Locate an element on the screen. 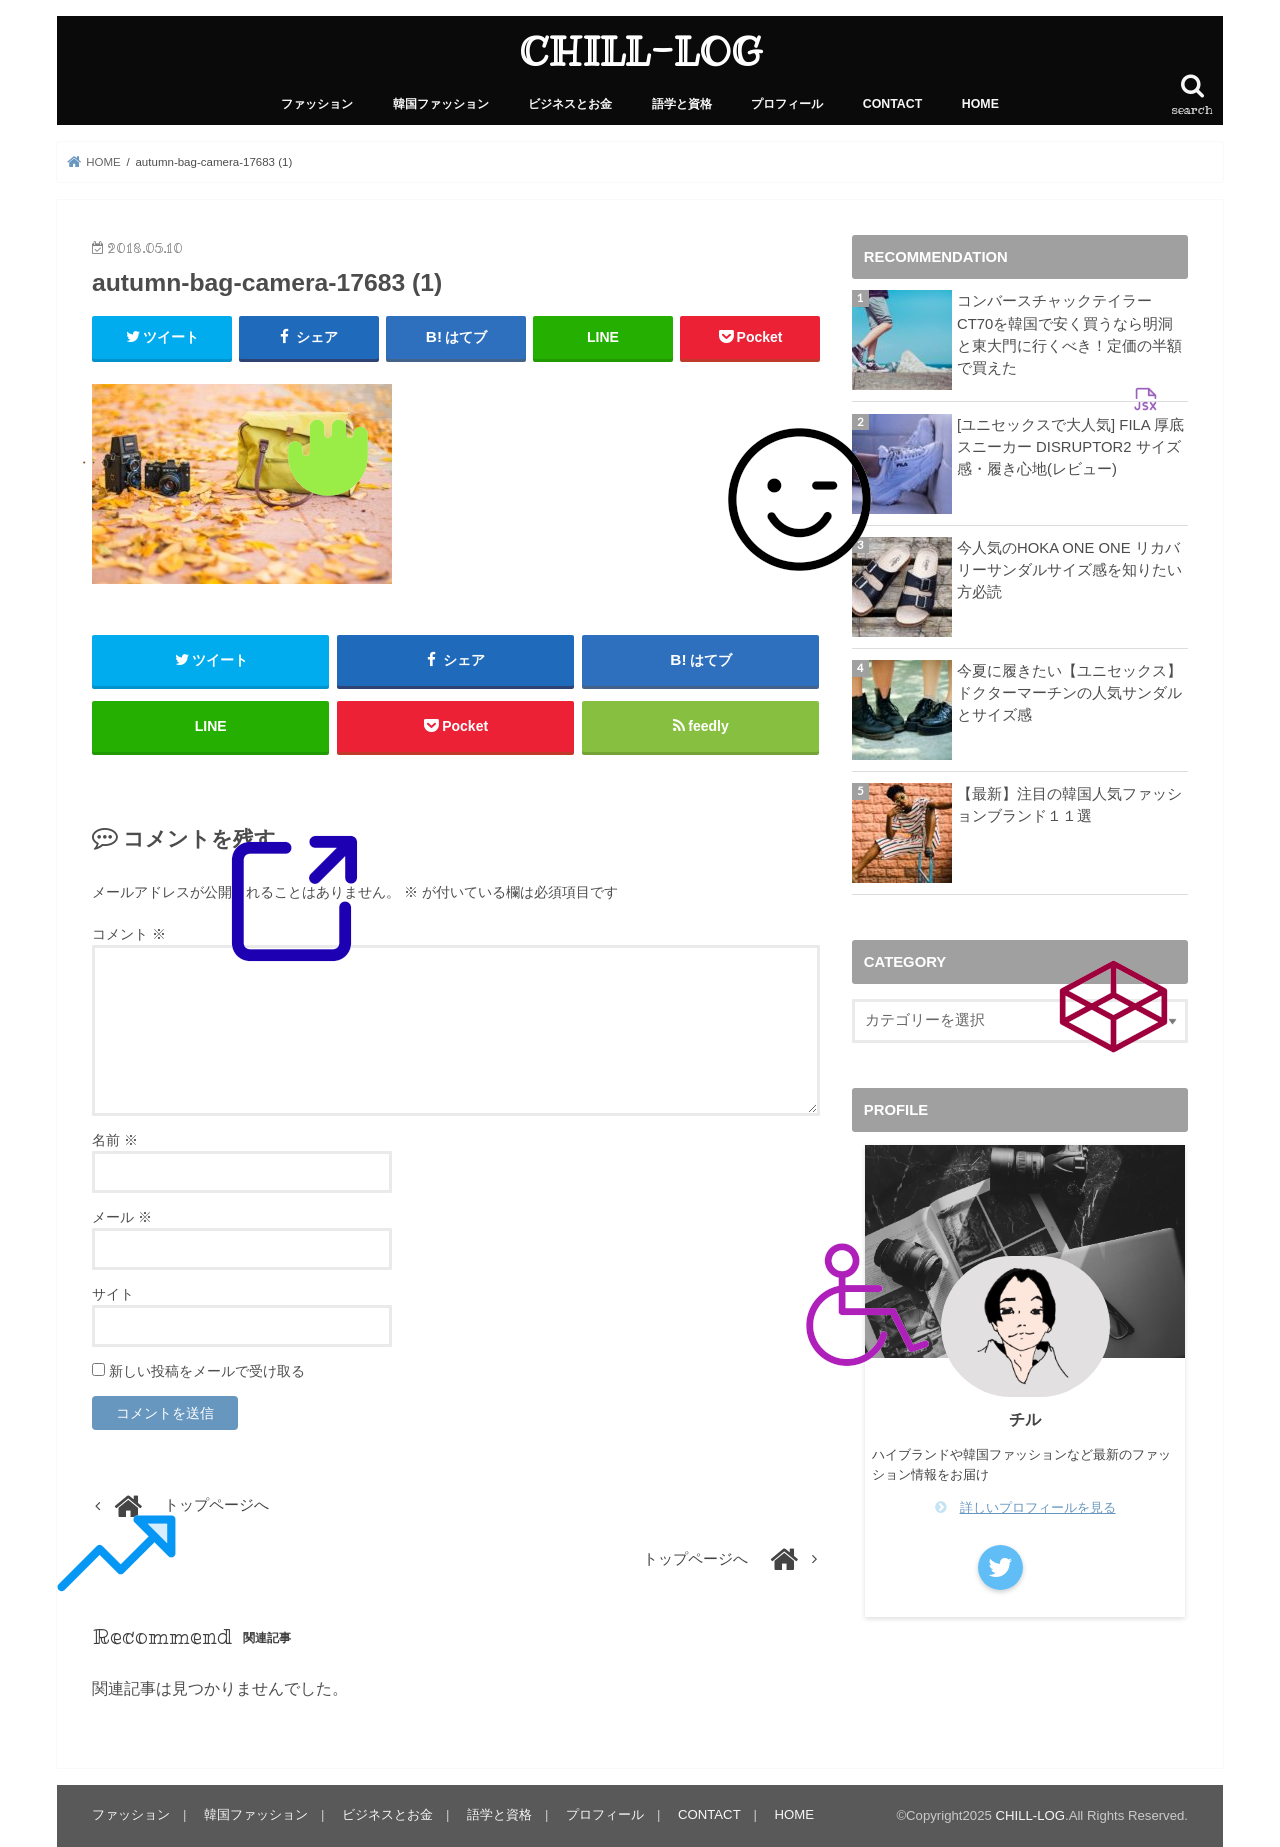 The height and width of the screenshot is (1847, 1280). a JSX file type indicator is located at coordinates (1146, 400).